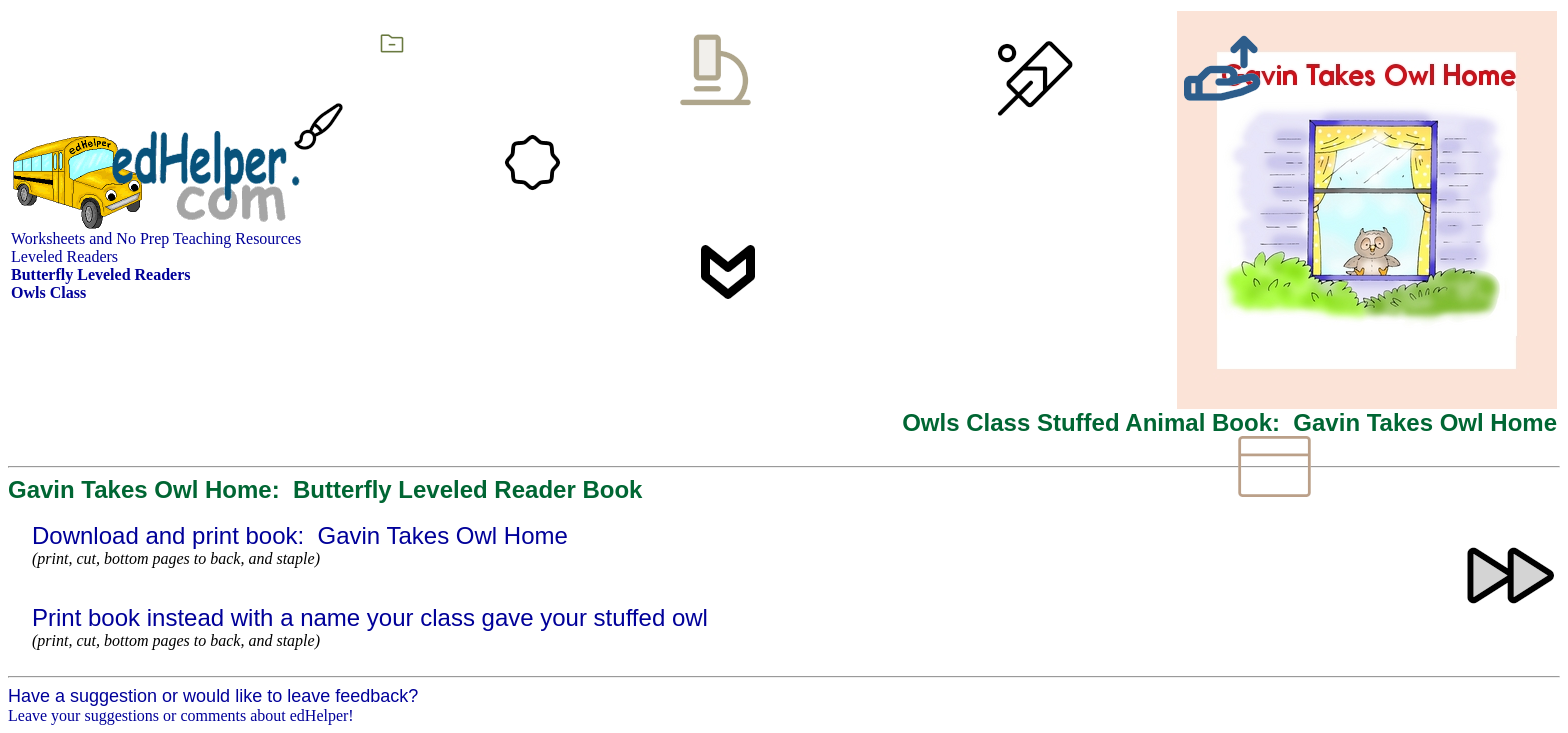 The image size is (1568, 733). What do you see at coordinates (392, 43) in the screenshot?
I see `remove a folder` at bounding box center [392, 43].